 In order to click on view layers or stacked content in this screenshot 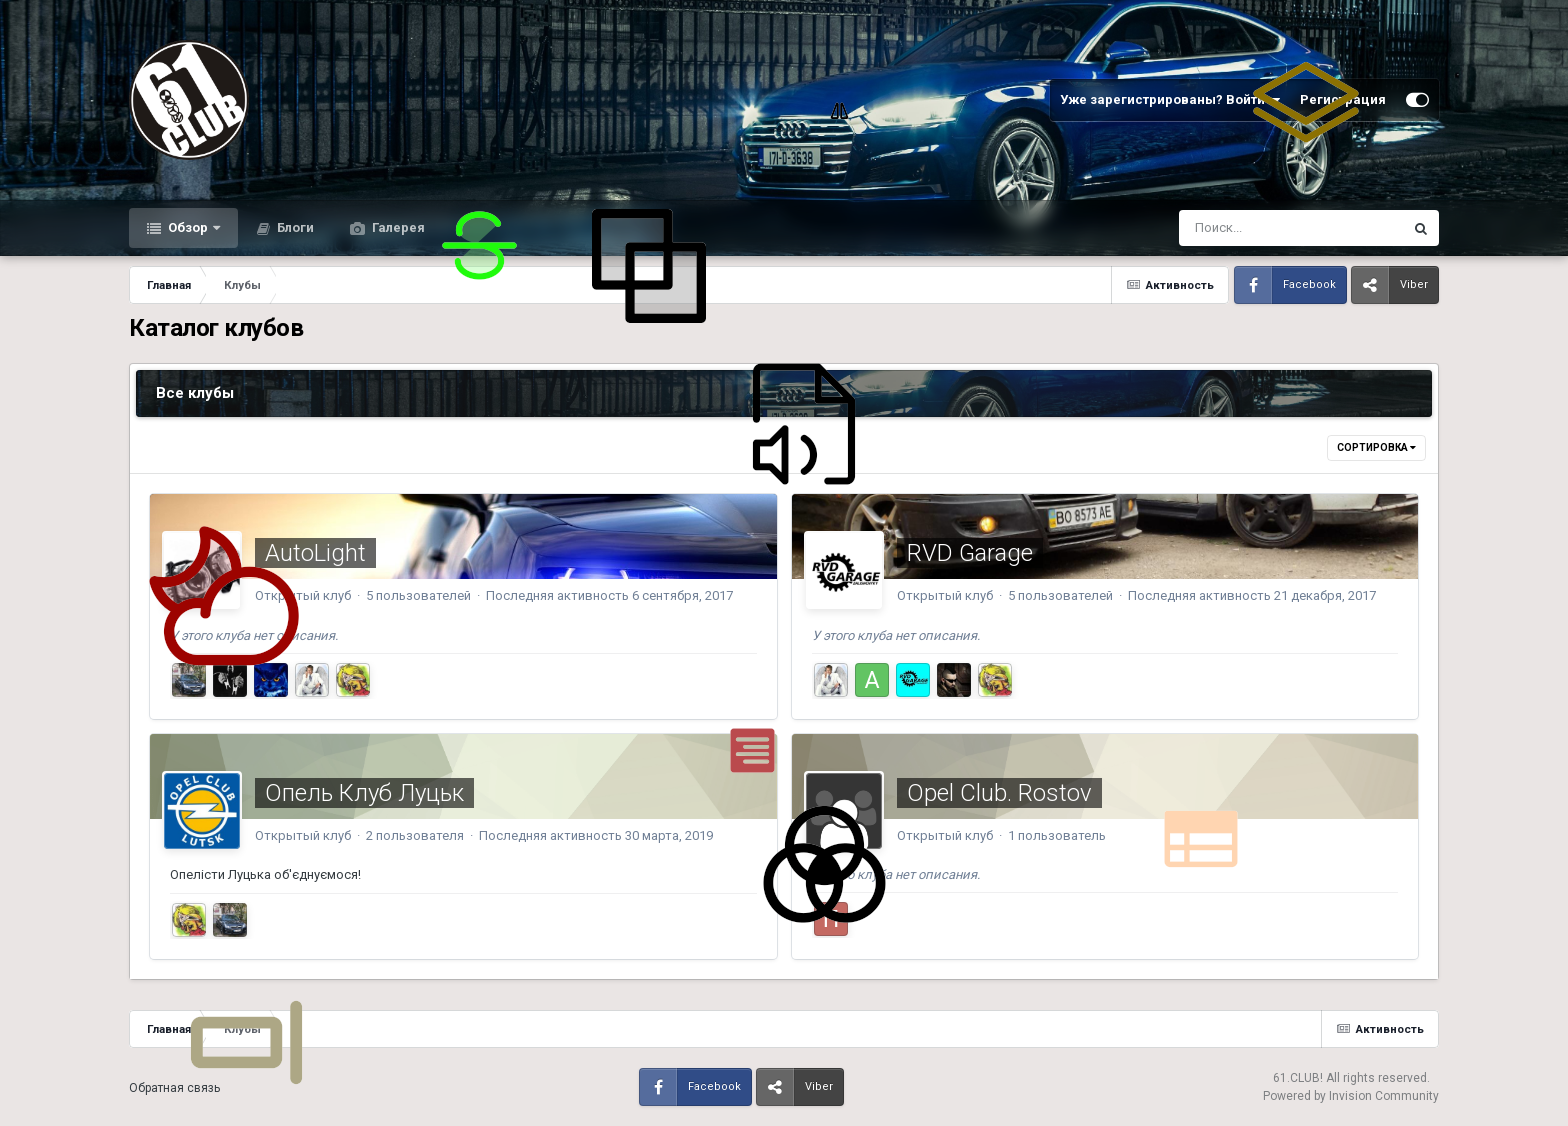, I will do `click(1306, 104)`.